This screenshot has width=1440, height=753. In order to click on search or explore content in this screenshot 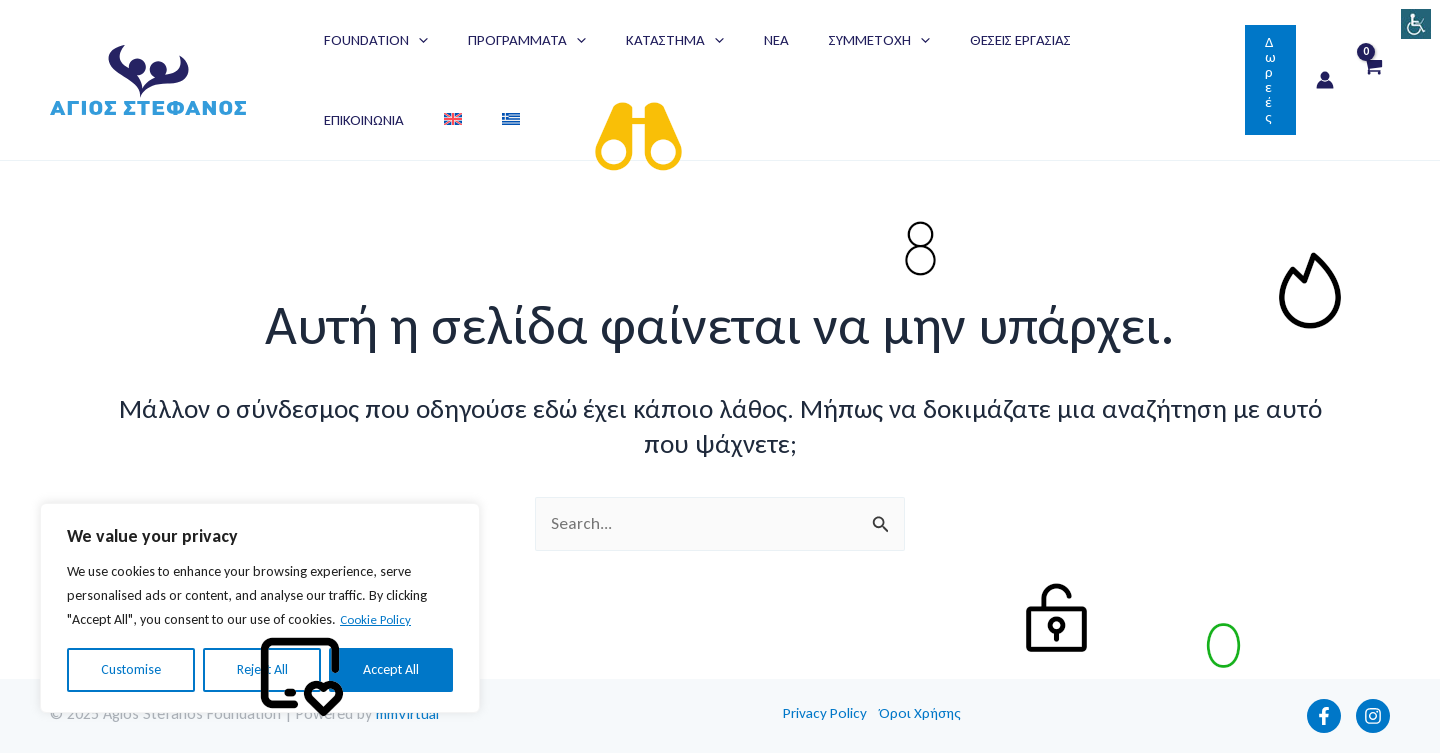, I will do `click(638, 136)`.